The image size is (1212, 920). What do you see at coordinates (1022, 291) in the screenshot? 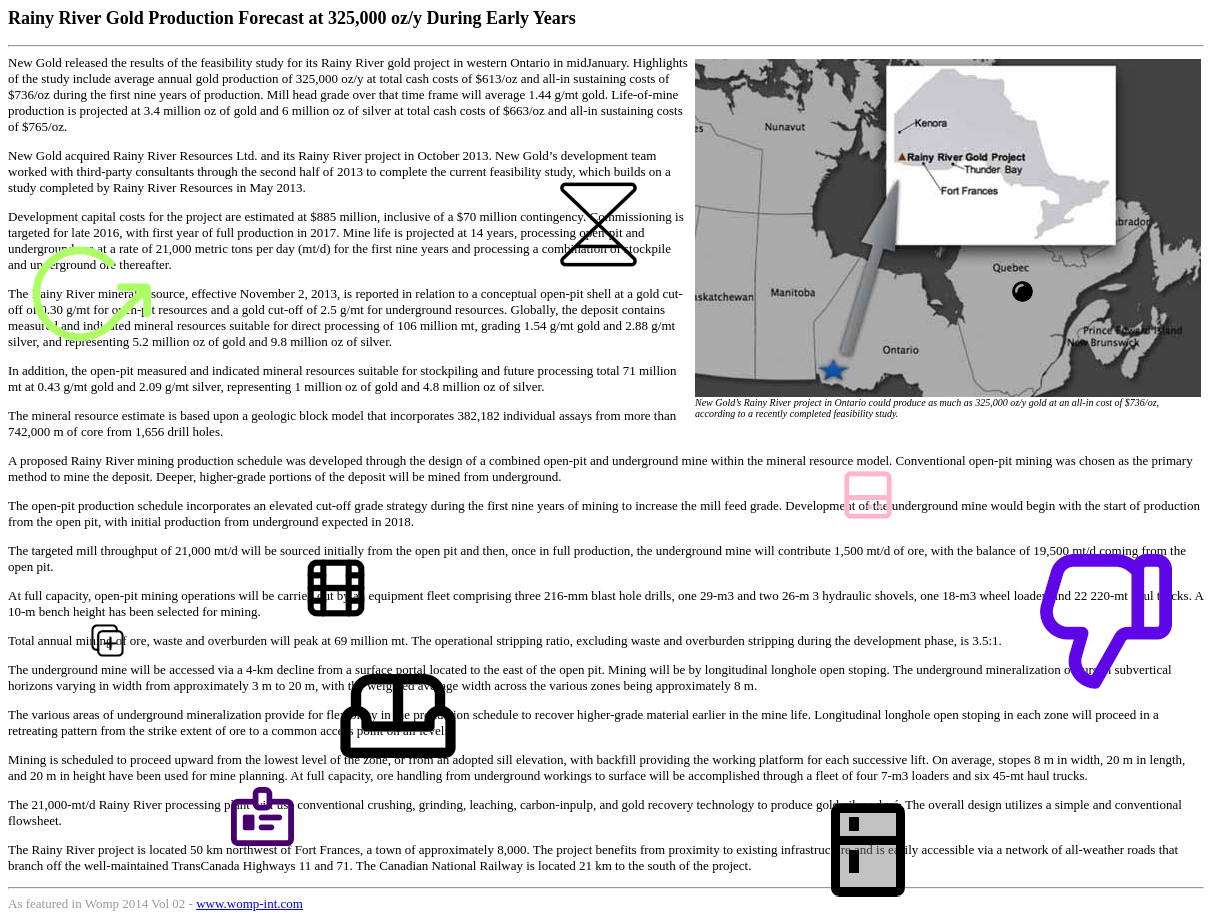
I see `apply inner shadow effect to top-left corner` at bounding box center [1022, 291].